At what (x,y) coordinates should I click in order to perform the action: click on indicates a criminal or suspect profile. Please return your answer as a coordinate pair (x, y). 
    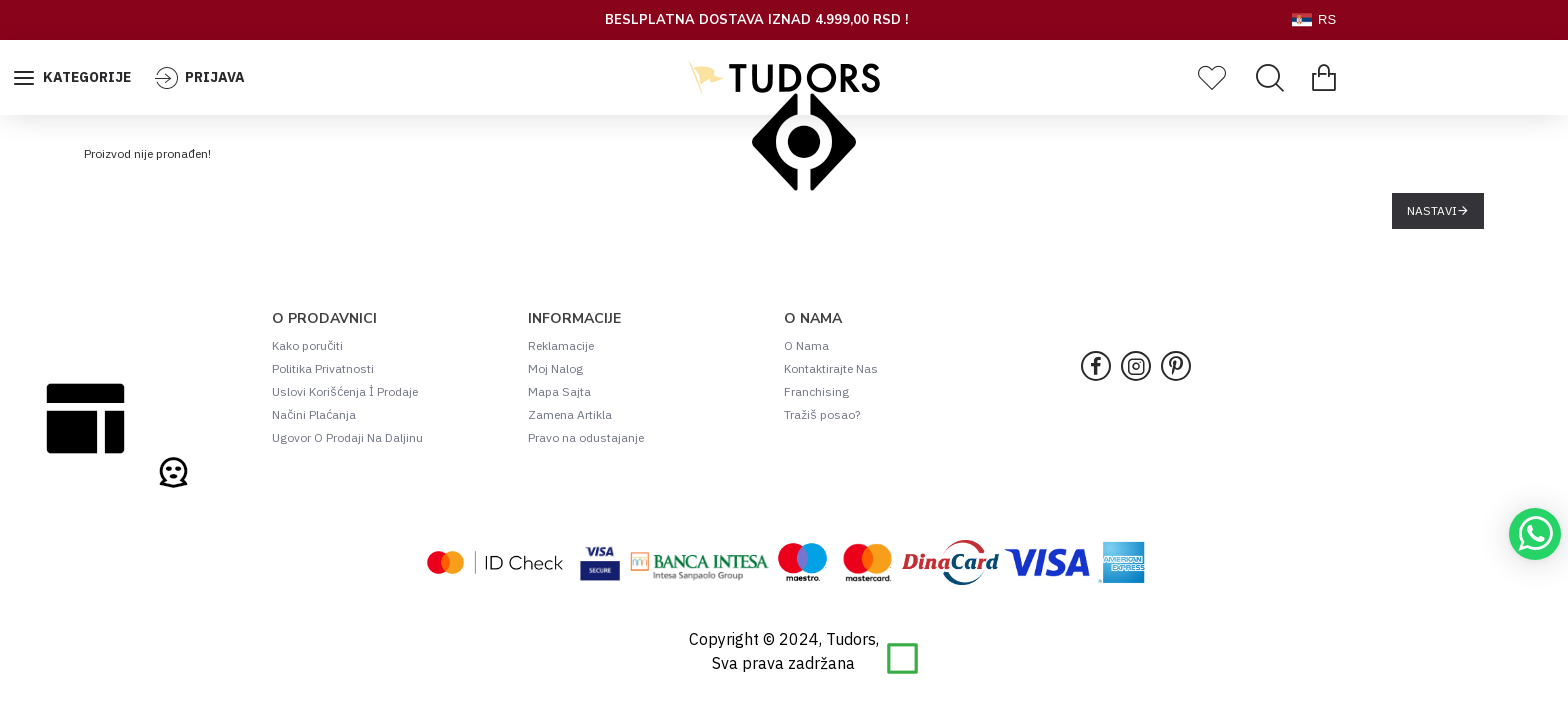
    Looking at the image, I should click on (173, 472).